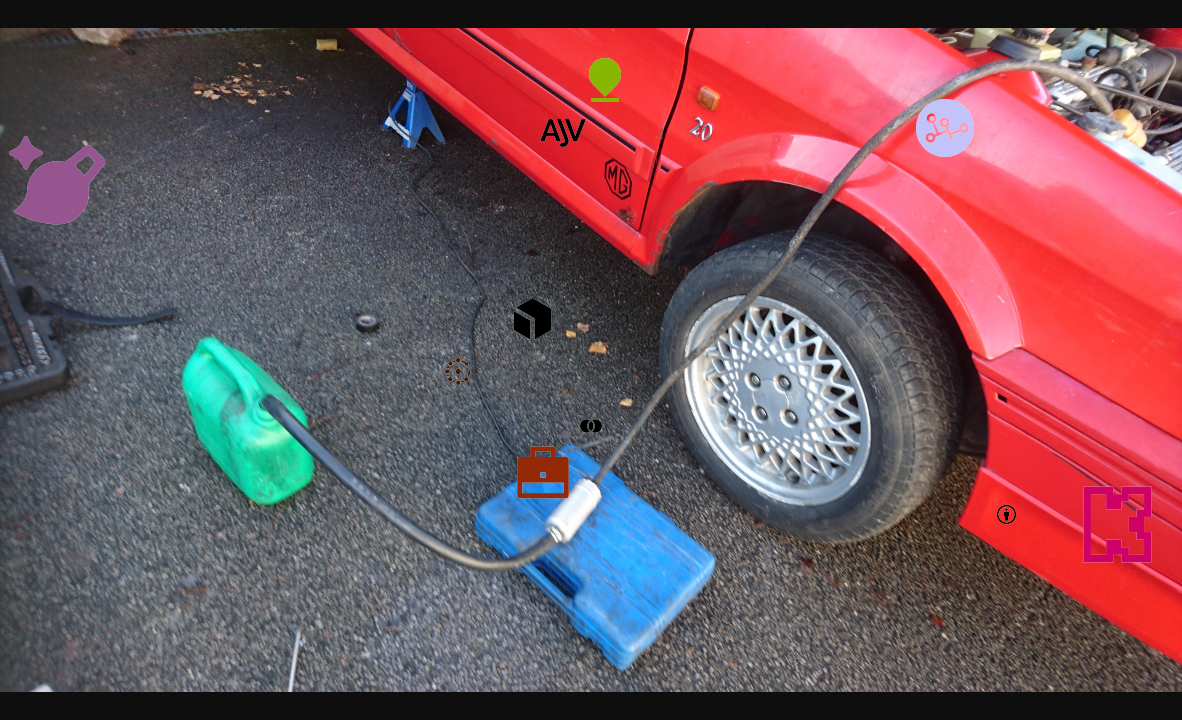  Describe the element at coordinates (945, 128) in the screenshot. I see `open namuwiki website` at that location.